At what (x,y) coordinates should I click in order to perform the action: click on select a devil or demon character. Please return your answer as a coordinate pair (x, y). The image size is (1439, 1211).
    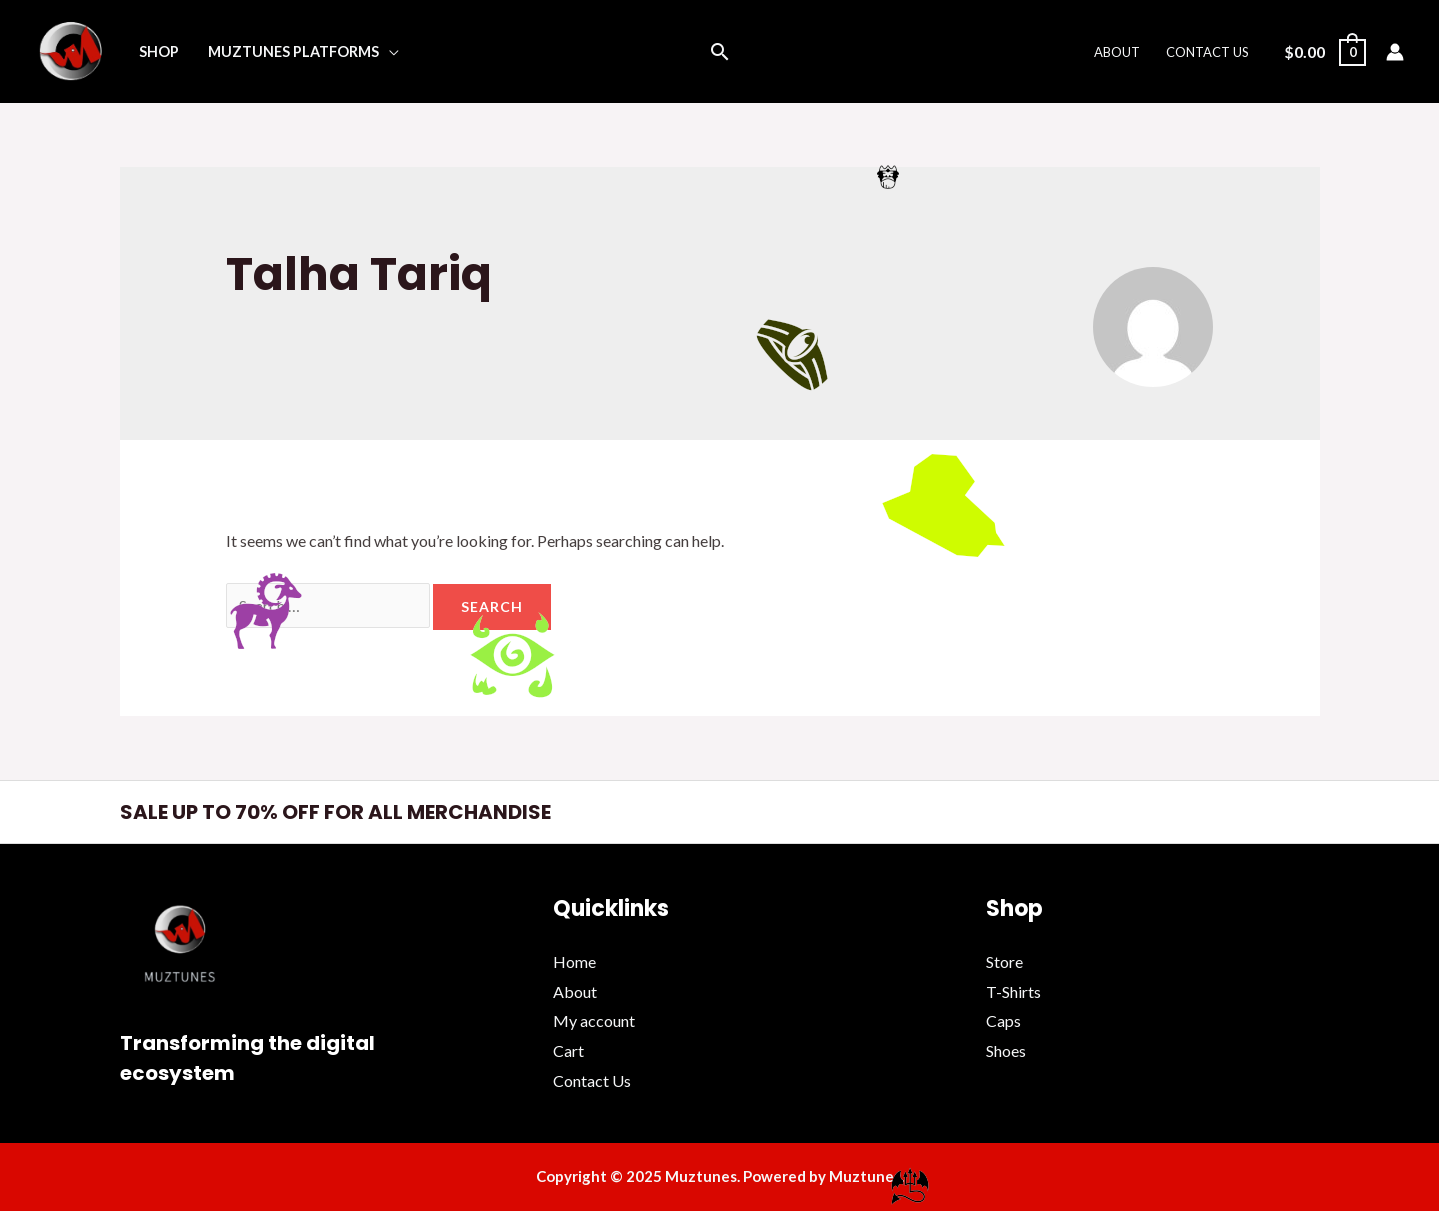
    Looking at the image, I should click on (910, 1186).